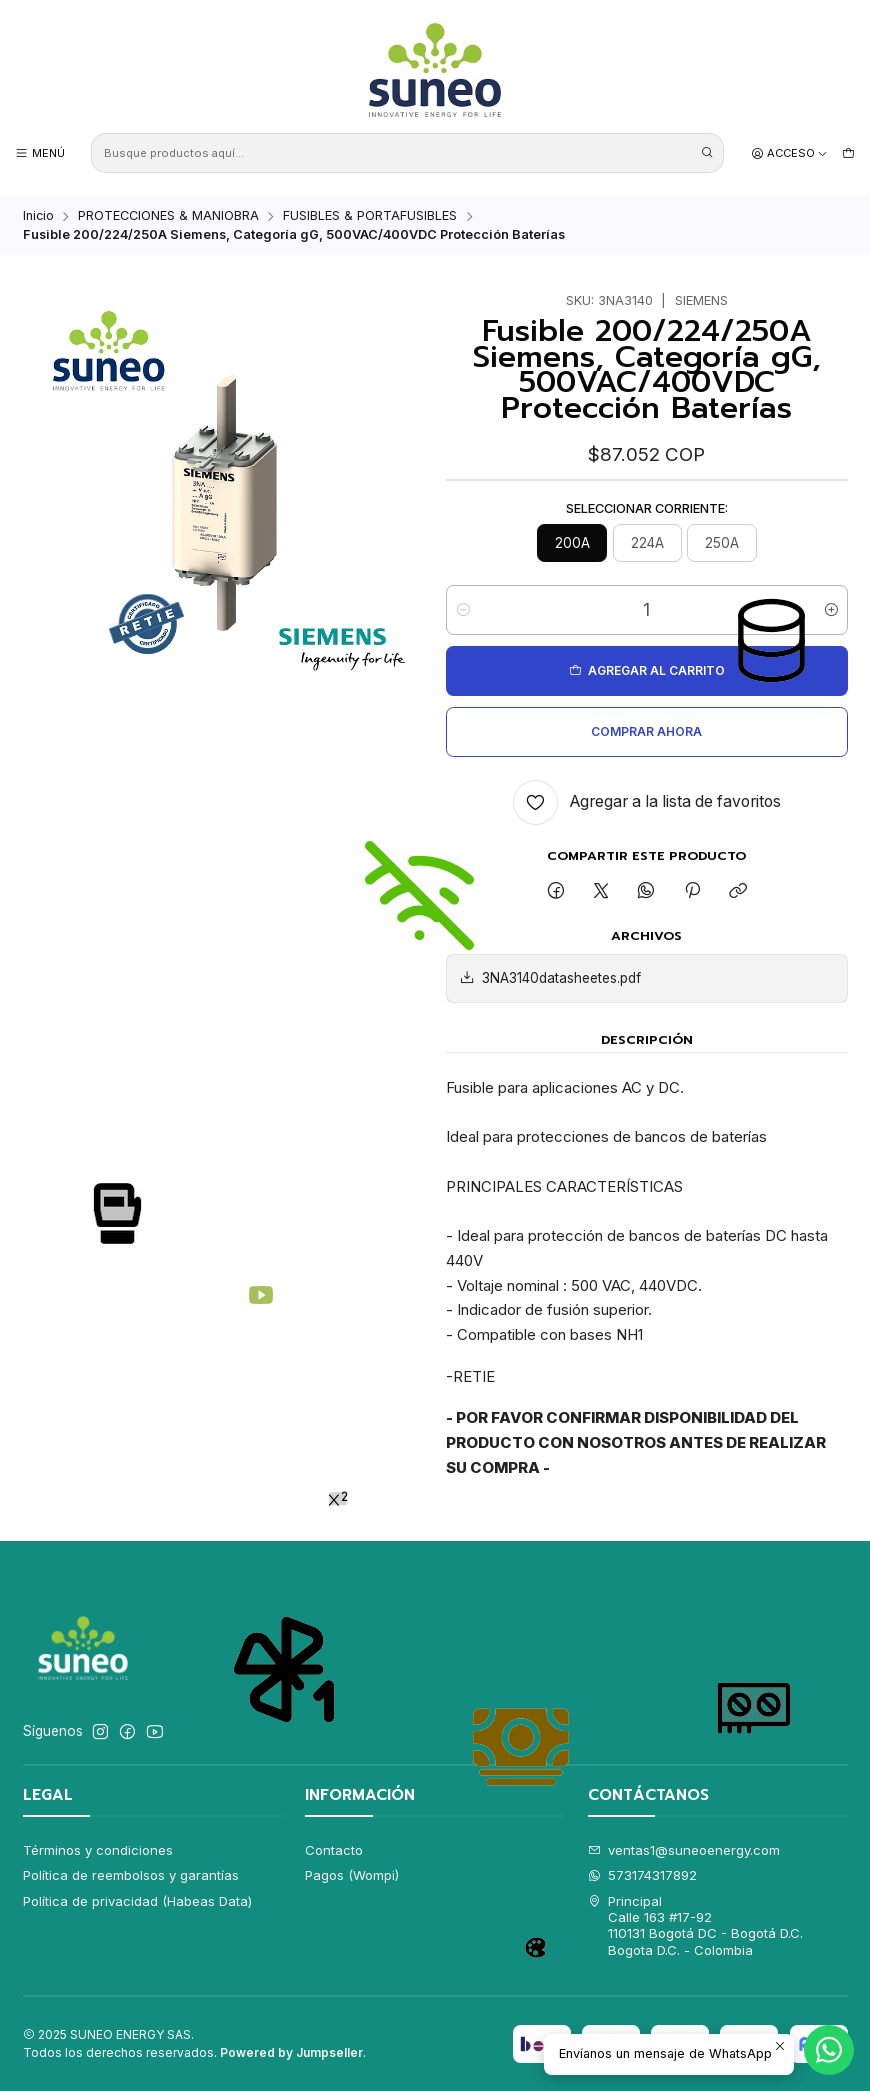  What do you see at coordinates (754, 1707) in the screenshot?
I see `view graphics card or GPU information` at bounding box center [754, 1707].